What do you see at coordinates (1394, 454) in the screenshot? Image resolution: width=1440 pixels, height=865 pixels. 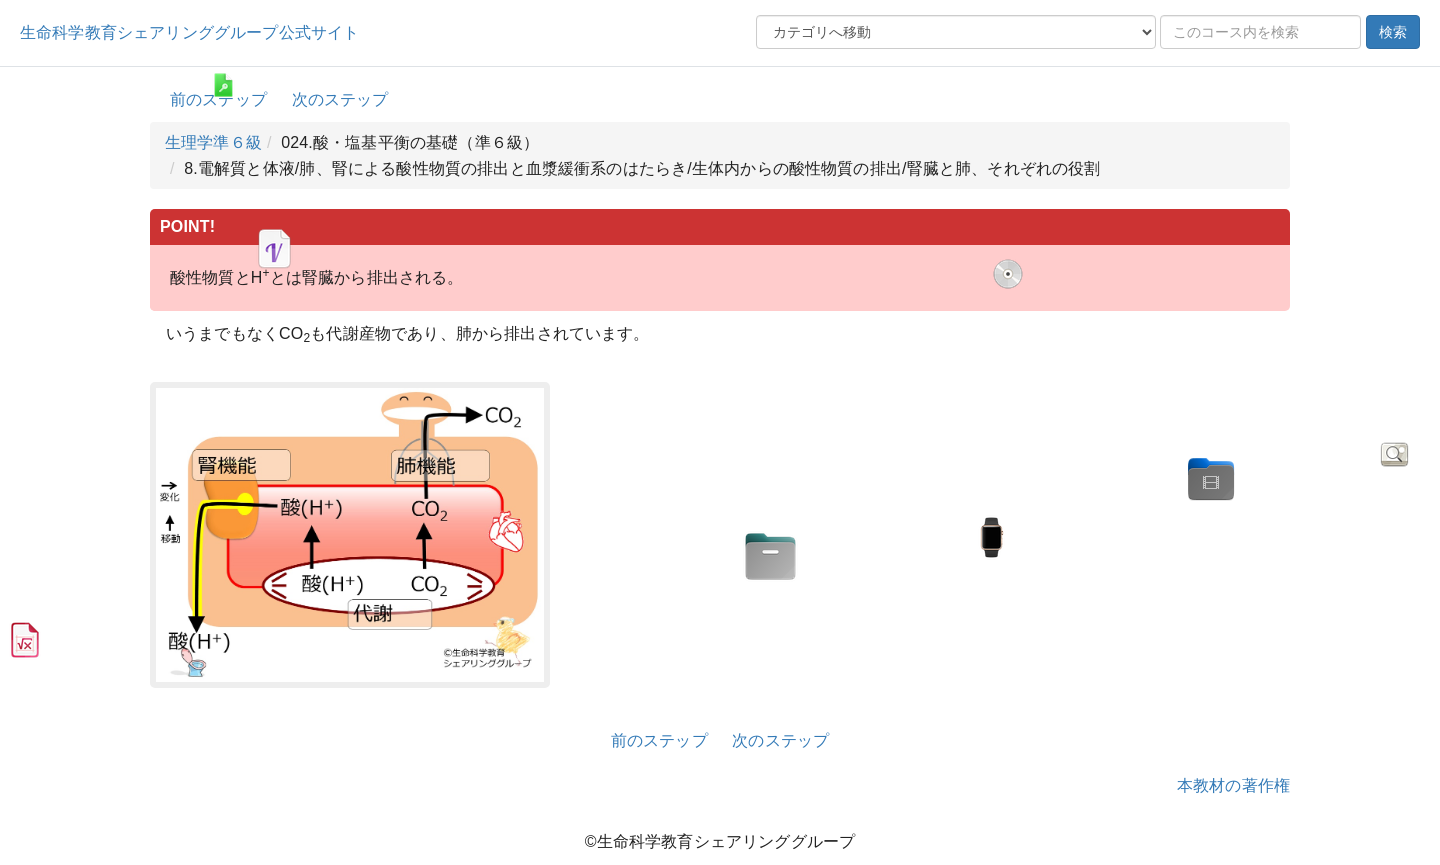 I see `open the image viewer application` at bounding box center [1394, 454].